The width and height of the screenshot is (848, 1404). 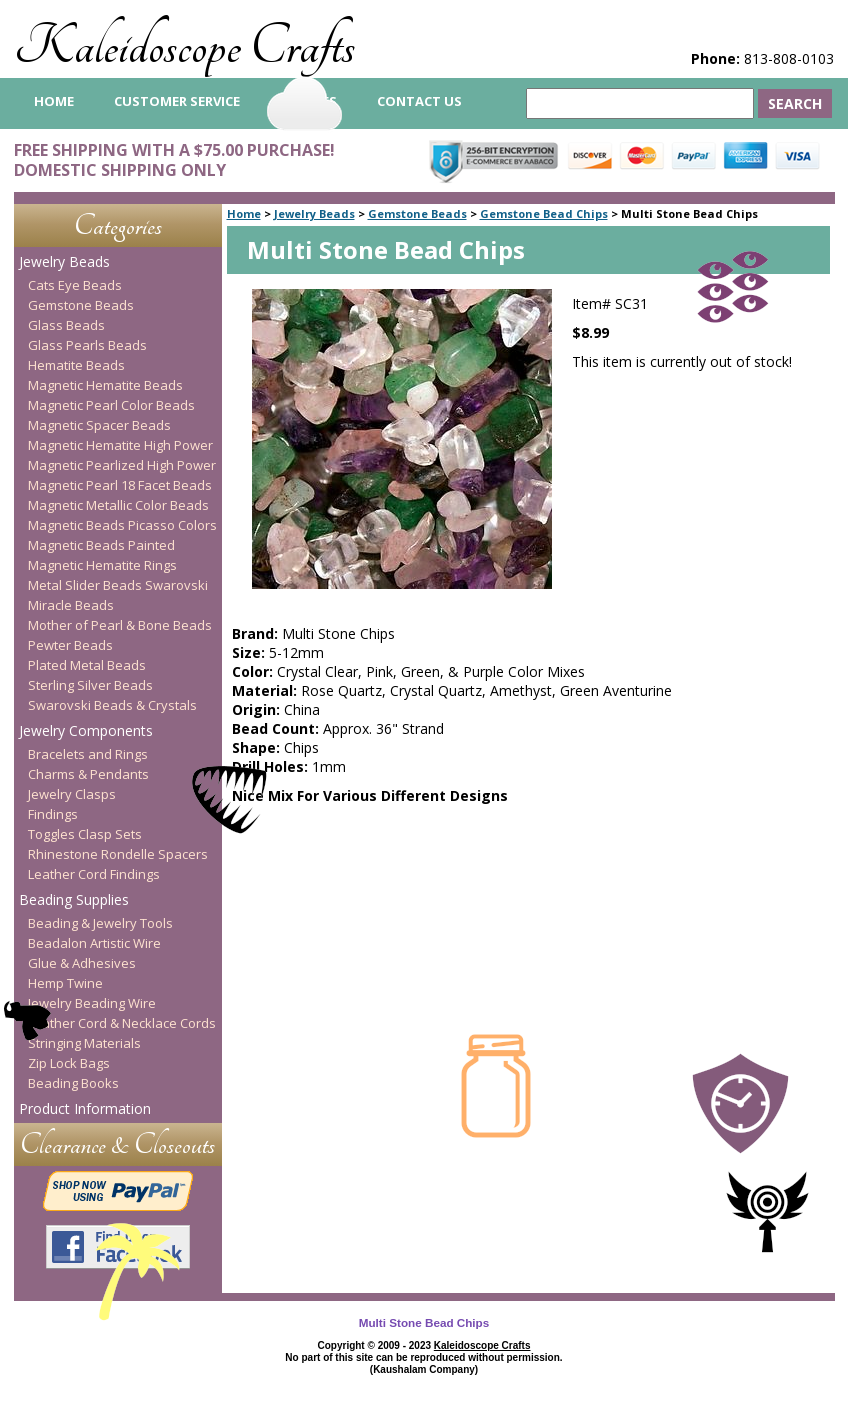 What do you see at coordinates (496, 1086) in the screenshot?
I see `access preserved items or storage` at bounding box center [496, 1086].